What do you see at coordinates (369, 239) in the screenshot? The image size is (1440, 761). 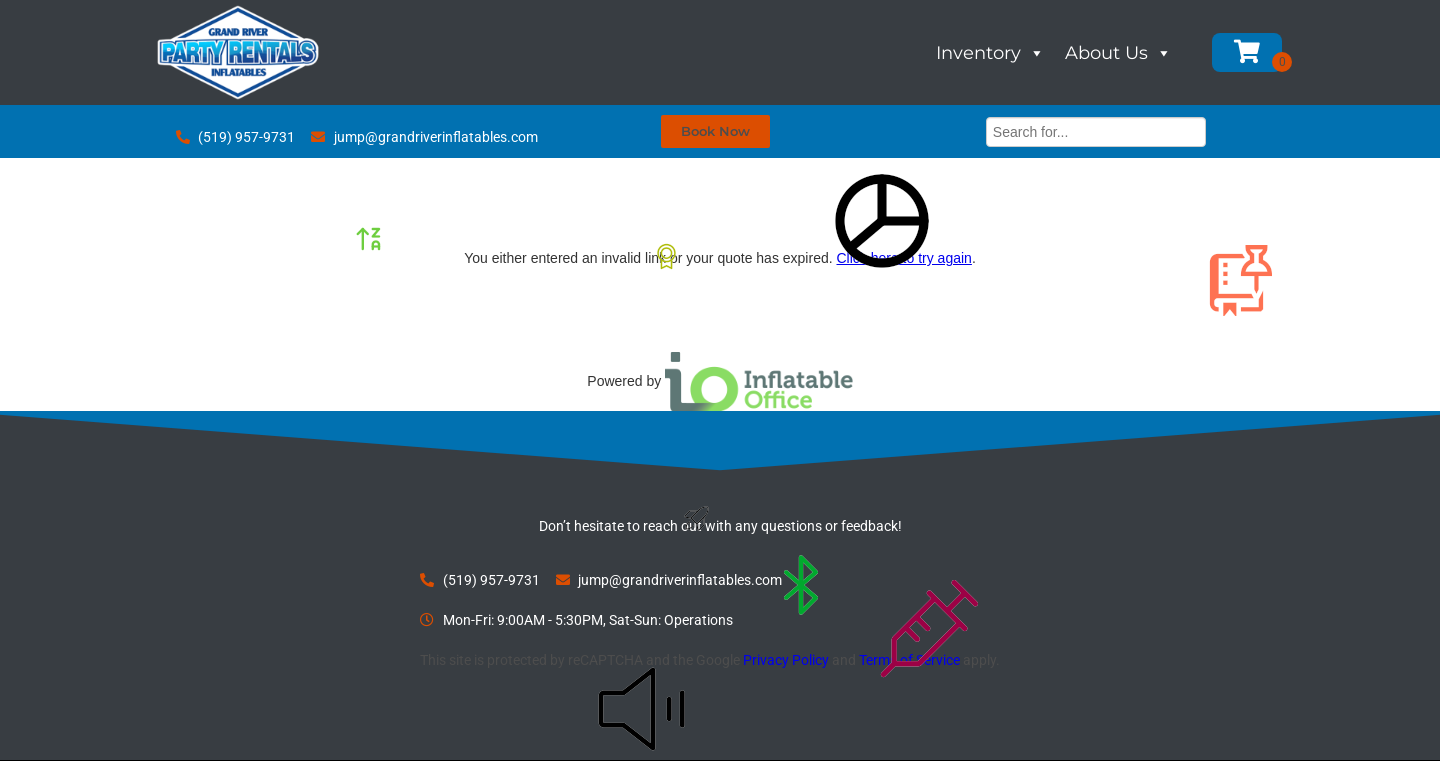 I see `sort items in reverse alphabetical order (Z to A)` at bounding box center [369, 239].